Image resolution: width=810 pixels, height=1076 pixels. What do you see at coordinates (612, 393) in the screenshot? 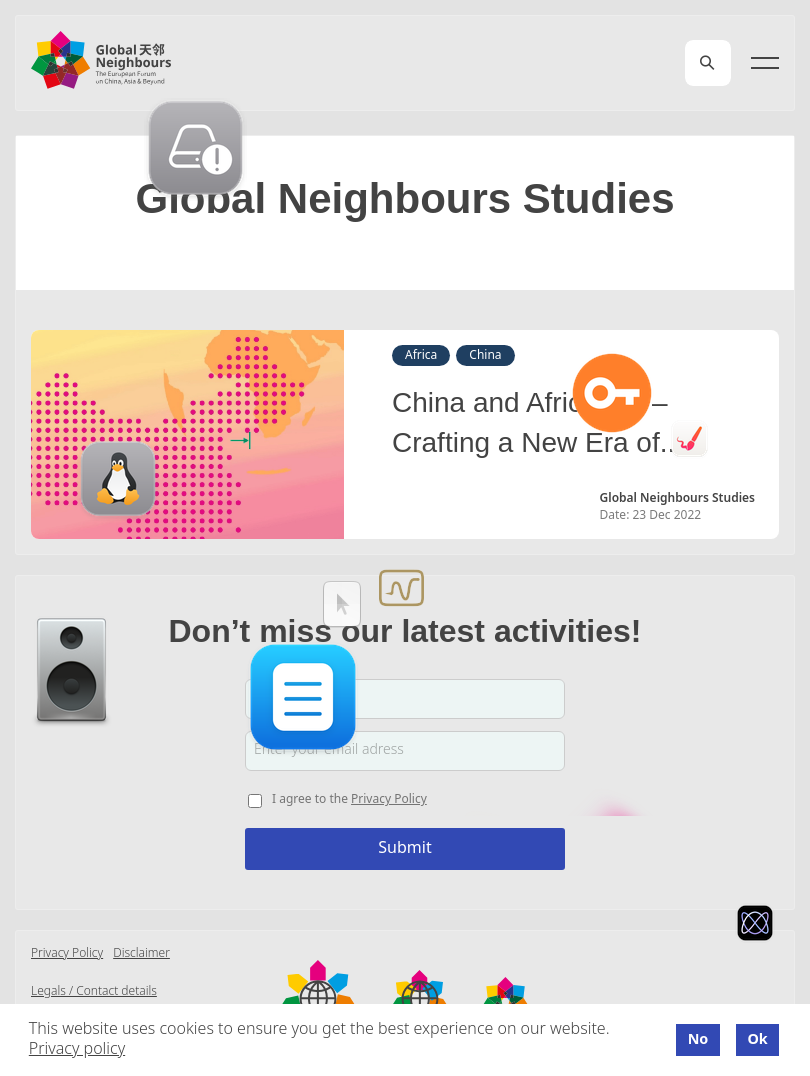
I see `indicates encrypted or password-protected content` at bounding box center [612, 393].